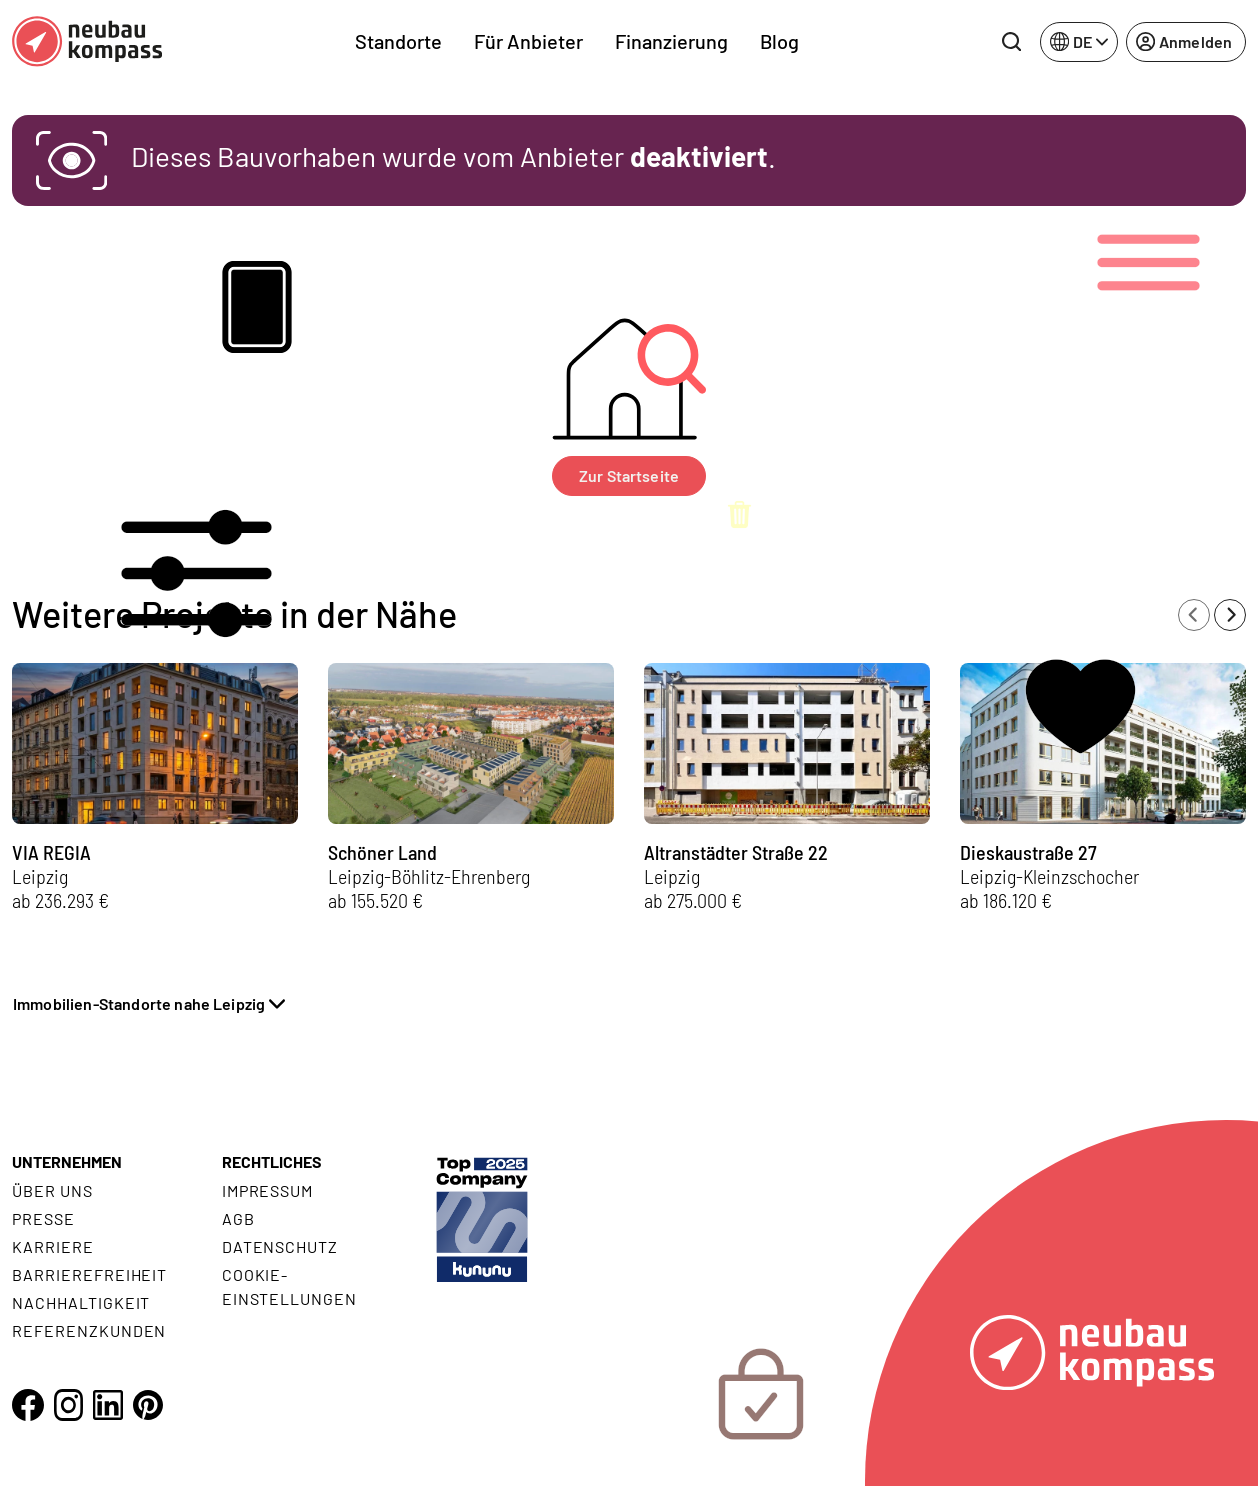  I want to click on delete selected item, so click(739, 514).